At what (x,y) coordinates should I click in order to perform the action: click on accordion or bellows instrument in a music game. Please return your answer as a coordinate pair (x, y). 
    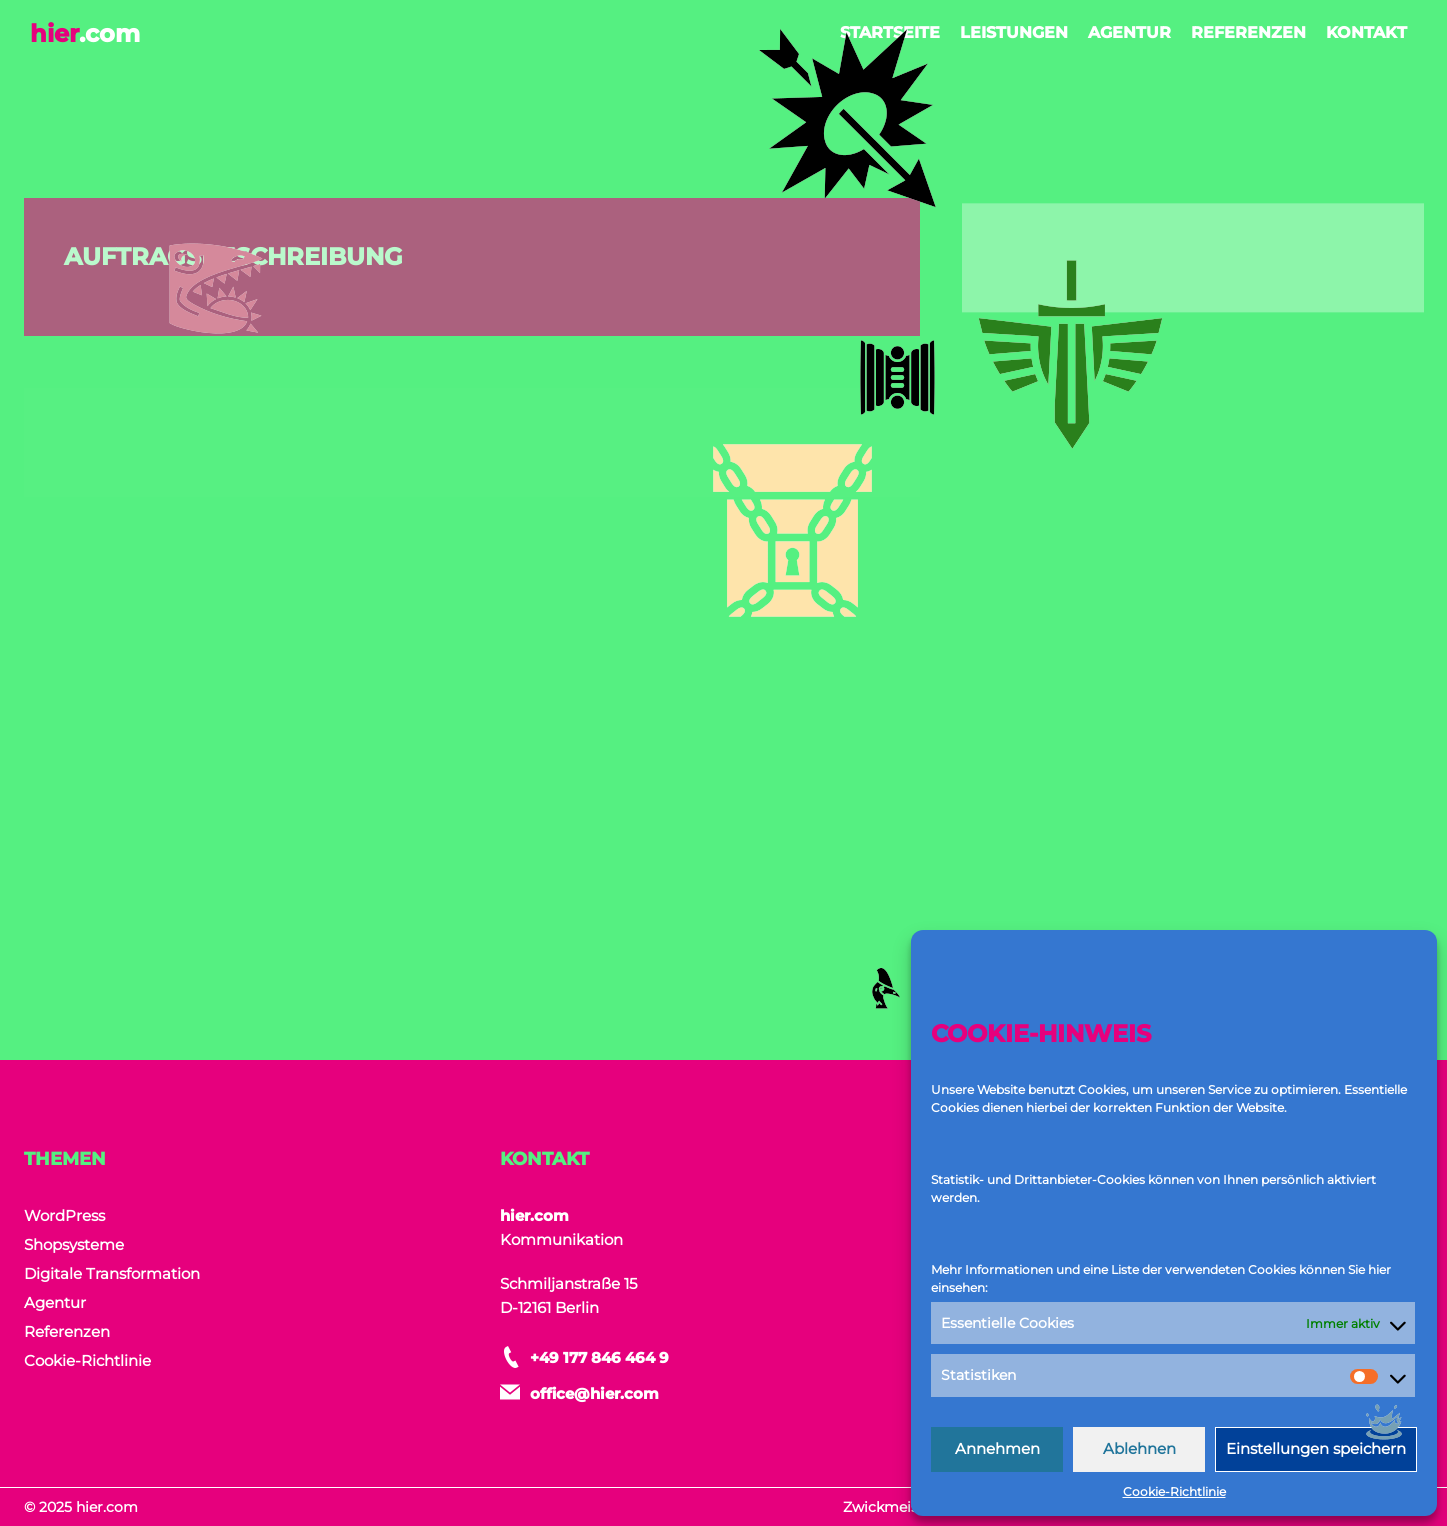
    Looking at the image, I should click on (897, 377).